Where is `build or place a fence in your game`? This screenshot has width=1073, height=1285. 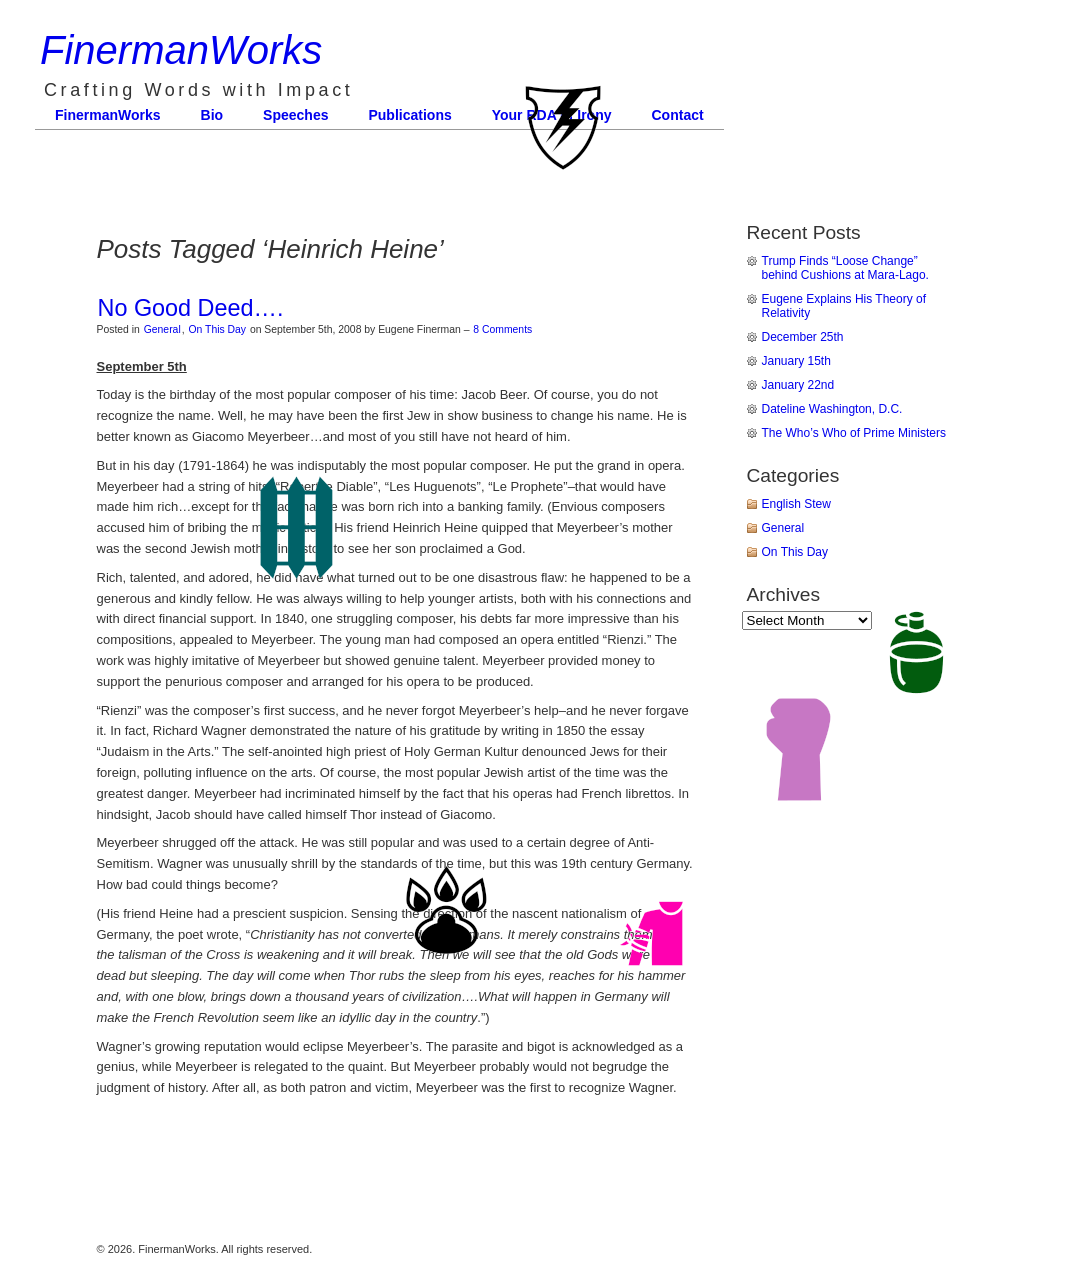
build or place a fence in your game is located at coordinates (296, 528).